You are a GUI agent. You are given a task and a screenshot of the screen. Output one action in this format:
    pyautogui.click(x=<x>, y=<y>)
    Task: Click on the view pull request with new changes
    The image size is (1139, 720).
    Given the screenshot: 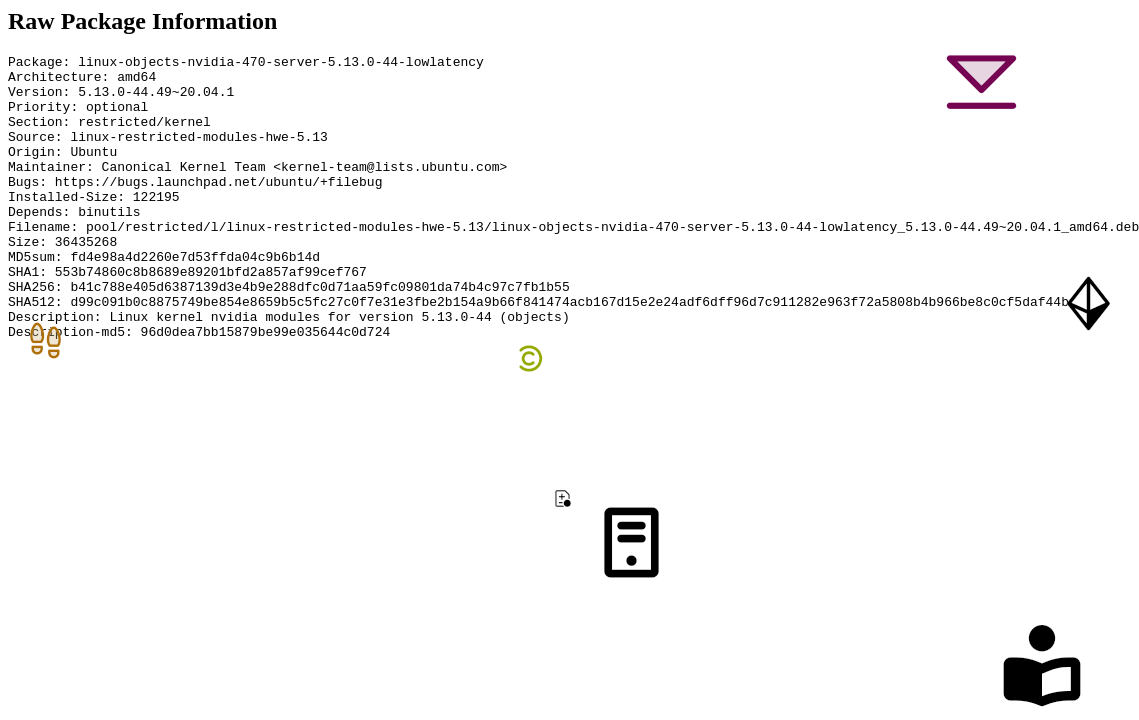 What is the action you would take?
    pyautogui.click(x=562, y=498)
    